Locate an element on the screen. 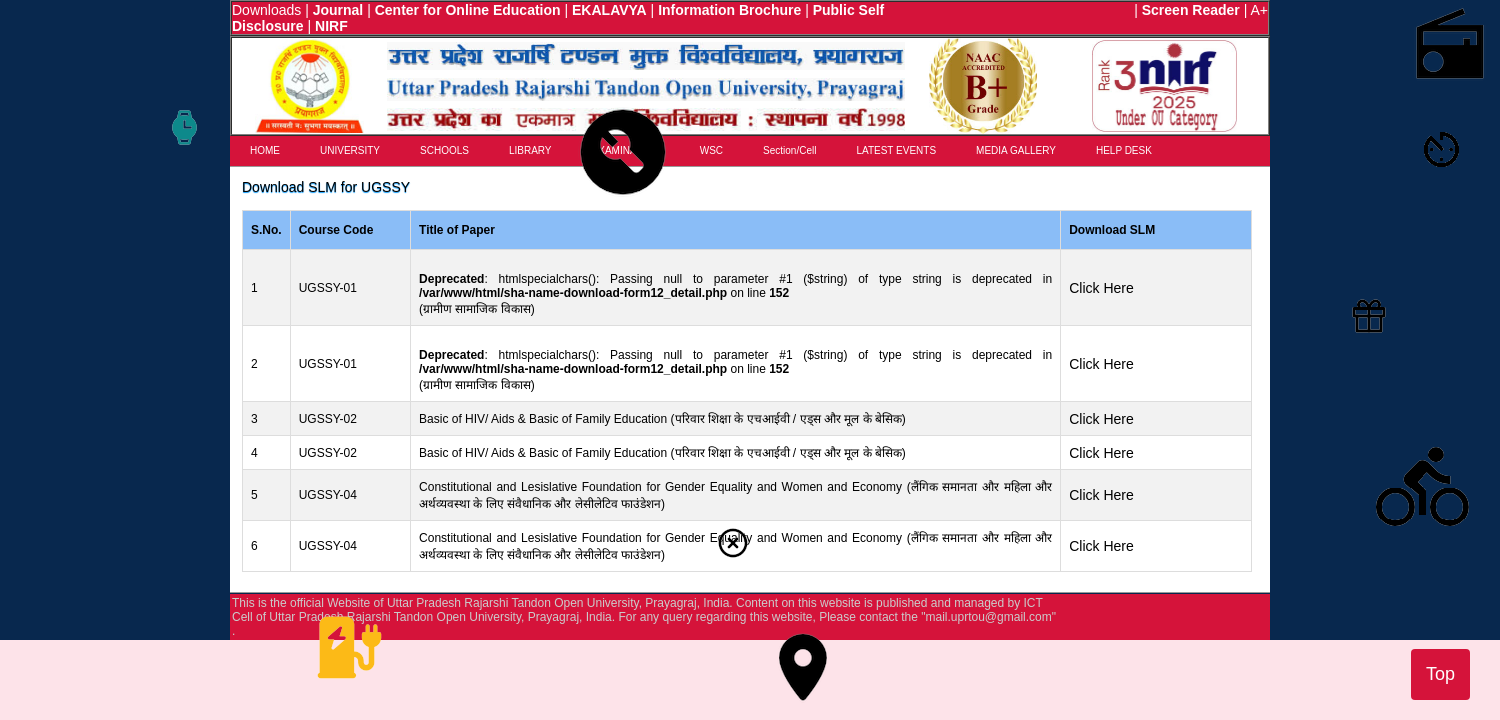  access settings or configuration options is located at coordinates (623, 152).